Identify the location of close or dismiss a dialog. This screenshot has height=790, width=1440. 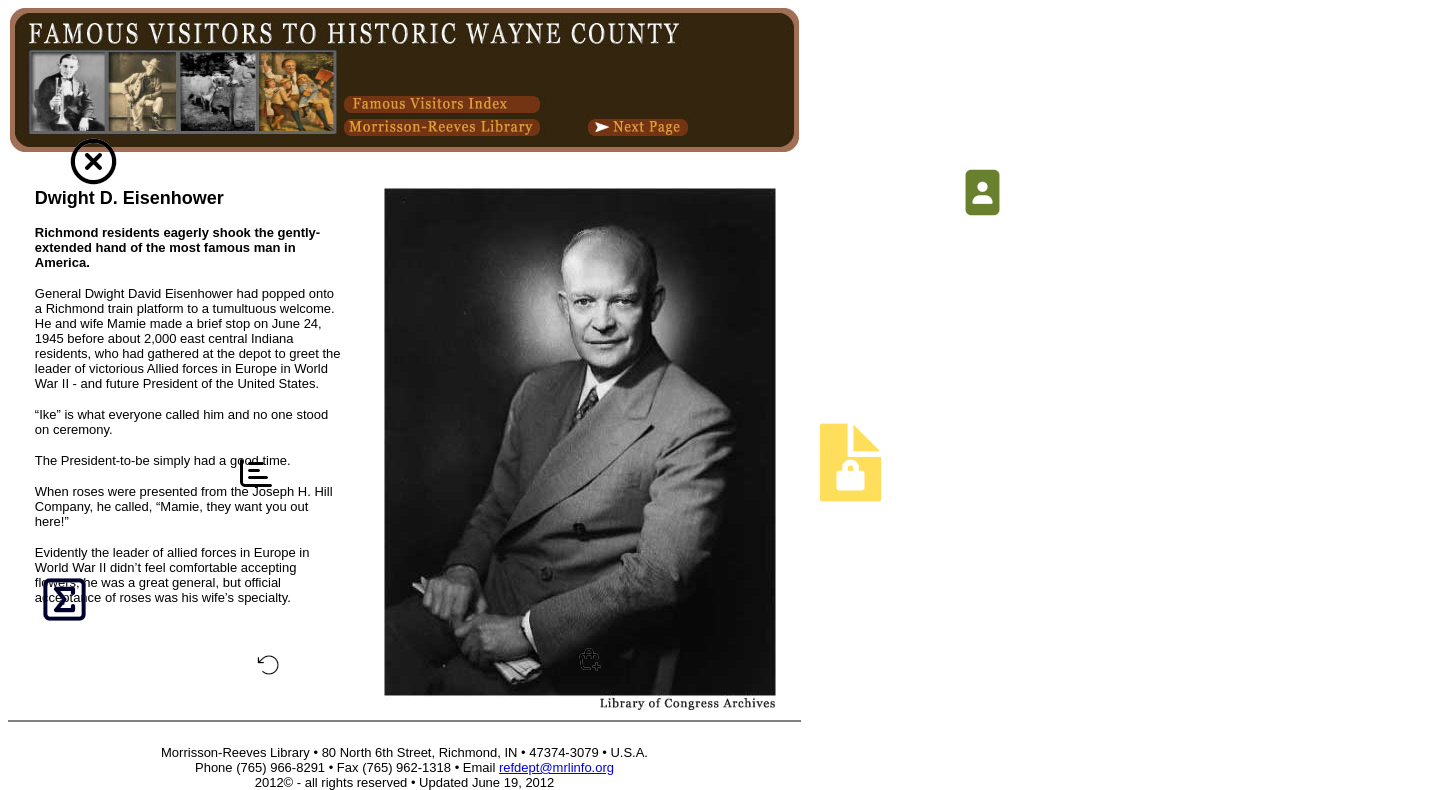
(93, 161).